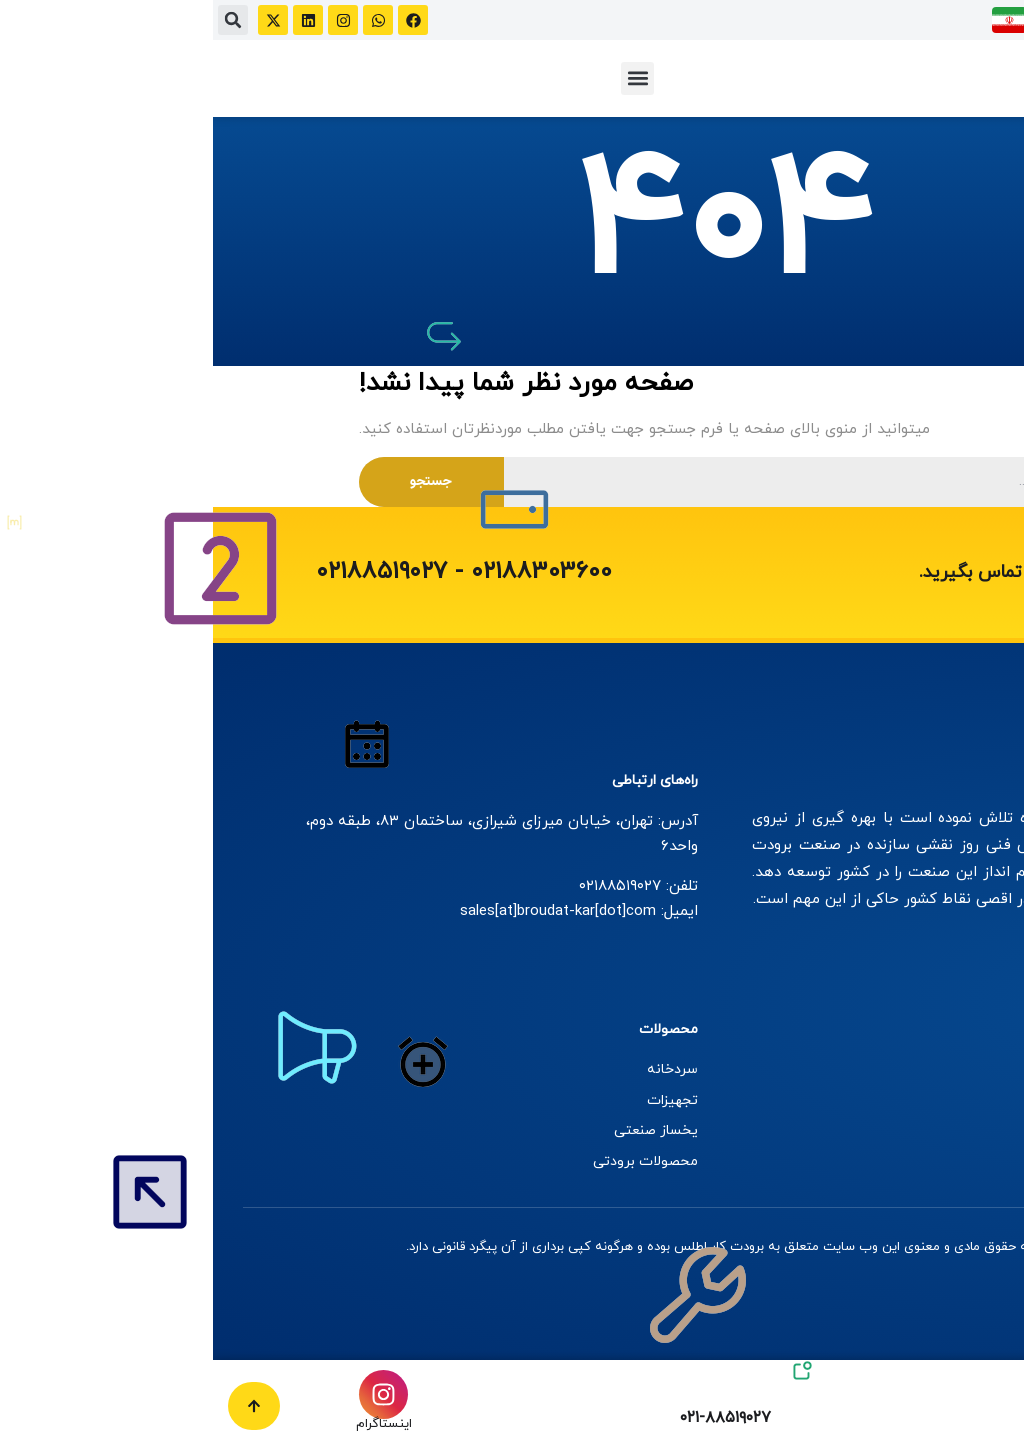  Describe the element at coordinates (14, 522) in the screenshot. I see `open Matrix messaging app` at that location.